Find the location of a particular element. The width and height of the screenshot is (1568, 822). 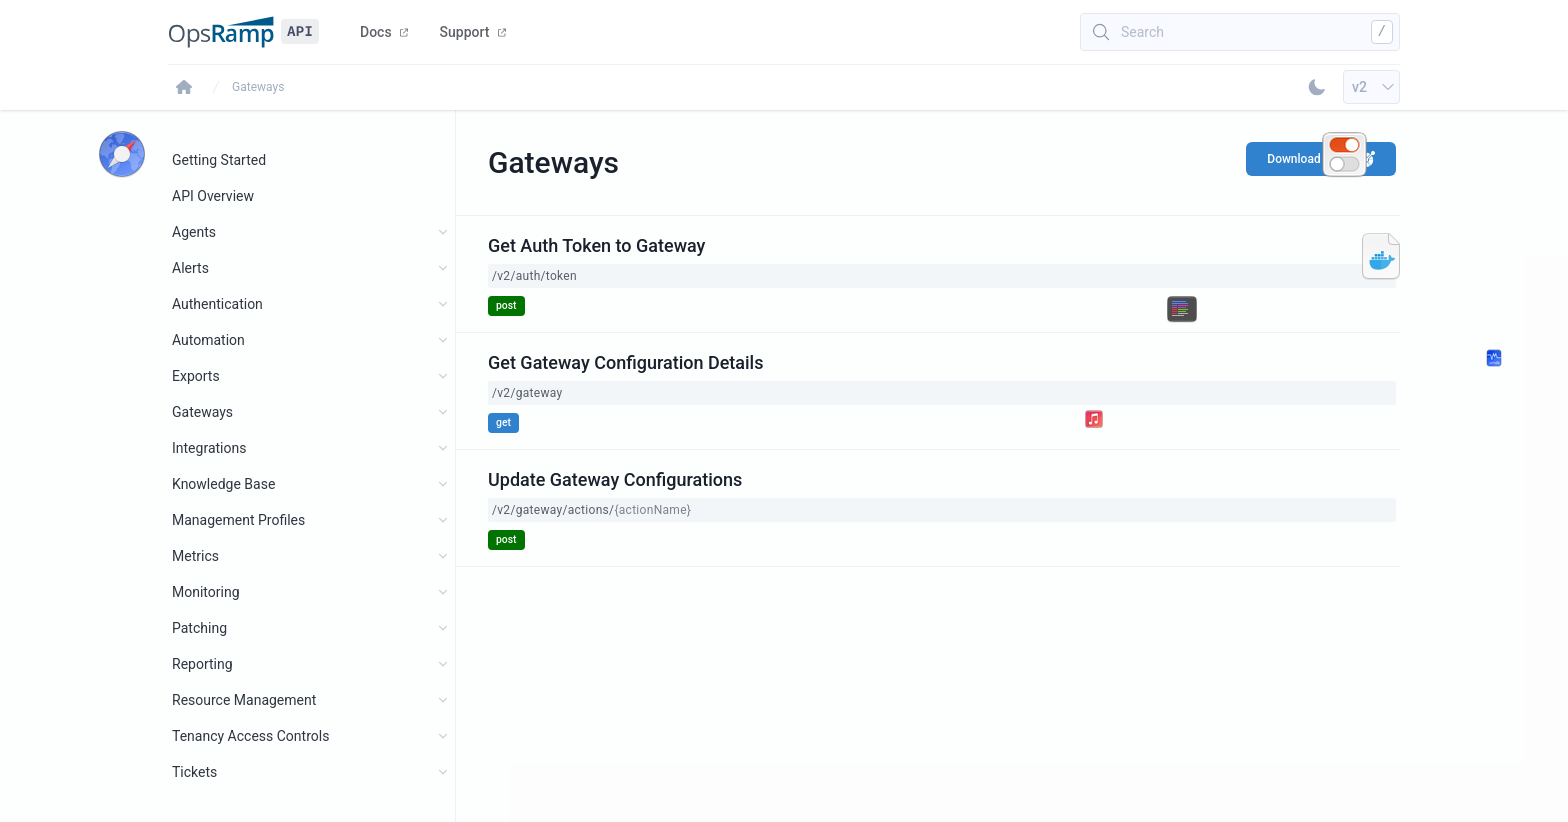

a virtualbox virtual machine disk file is located at coordinates (1494, 358).